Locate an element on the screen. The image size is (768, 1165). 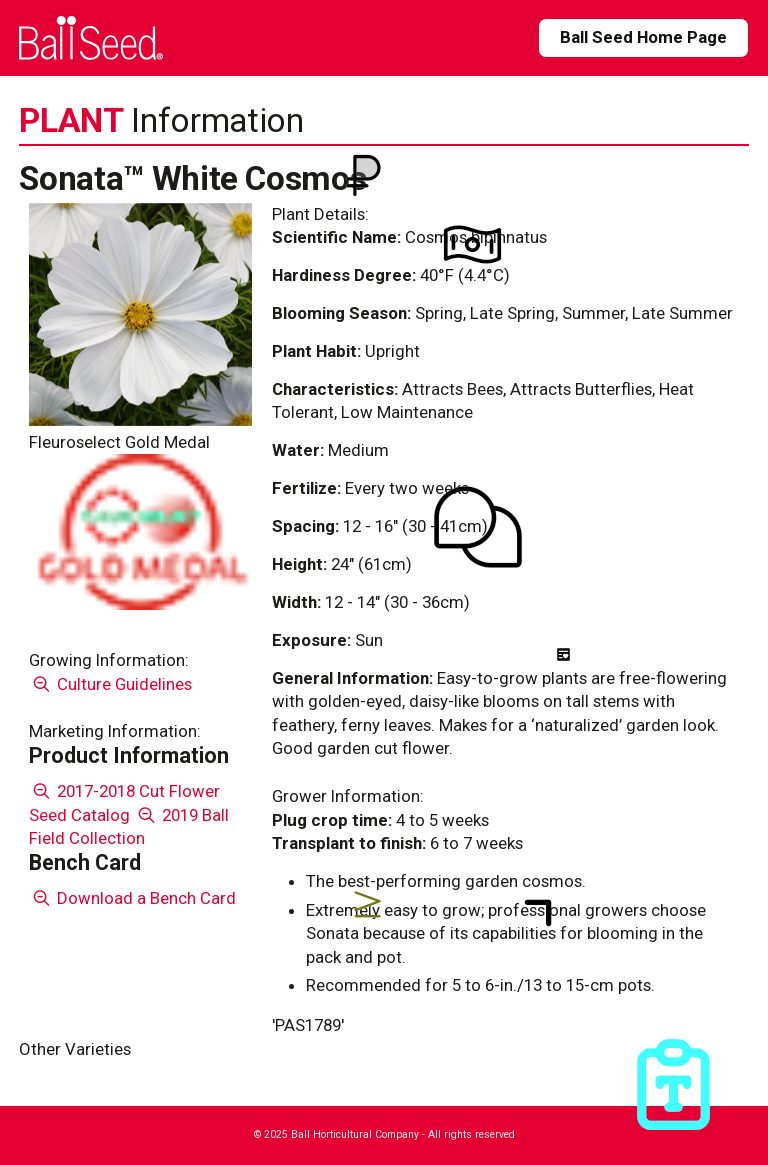
access text formatting options for clipboard content is located at coordinates (673, 1084).